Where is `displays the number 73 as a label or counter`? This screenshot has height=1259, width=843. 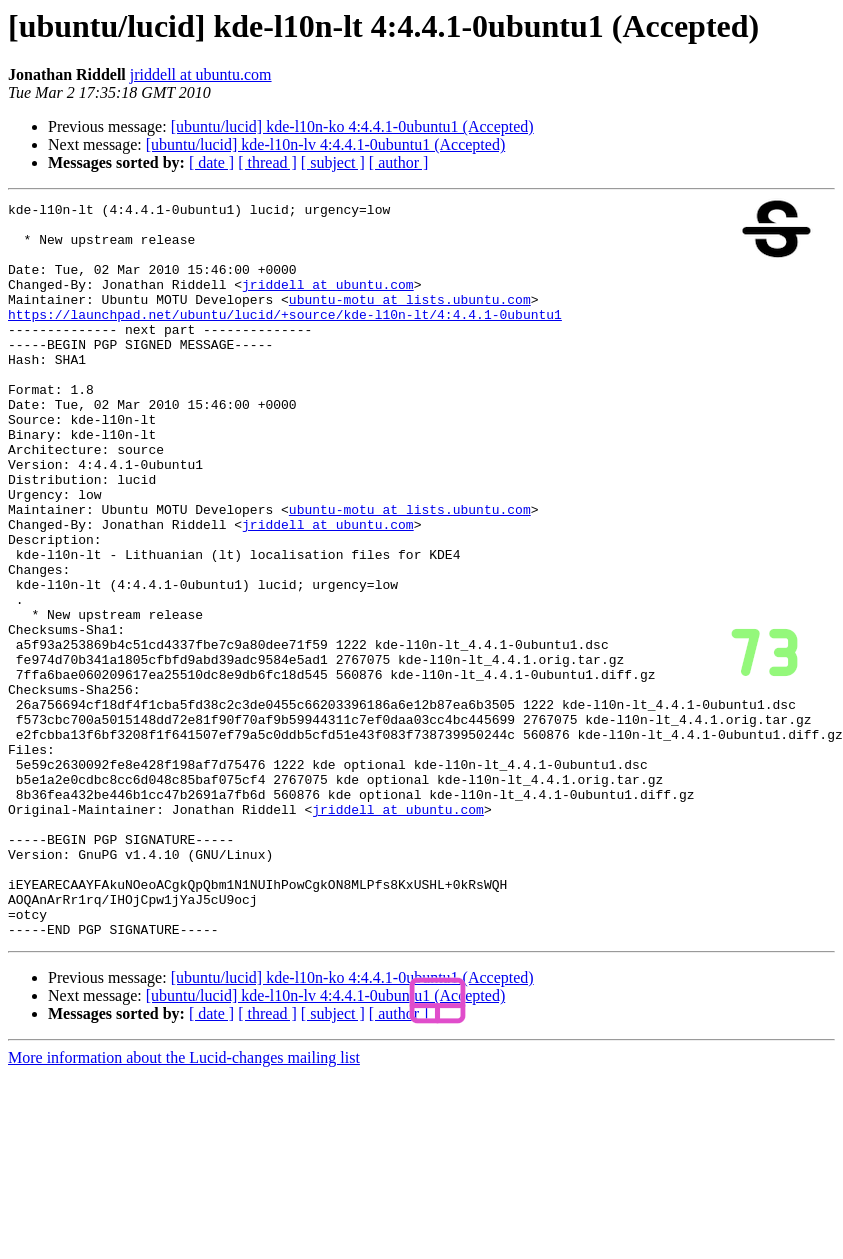 displays the number 73 as a label or counter is located at coordinates (764, 652).